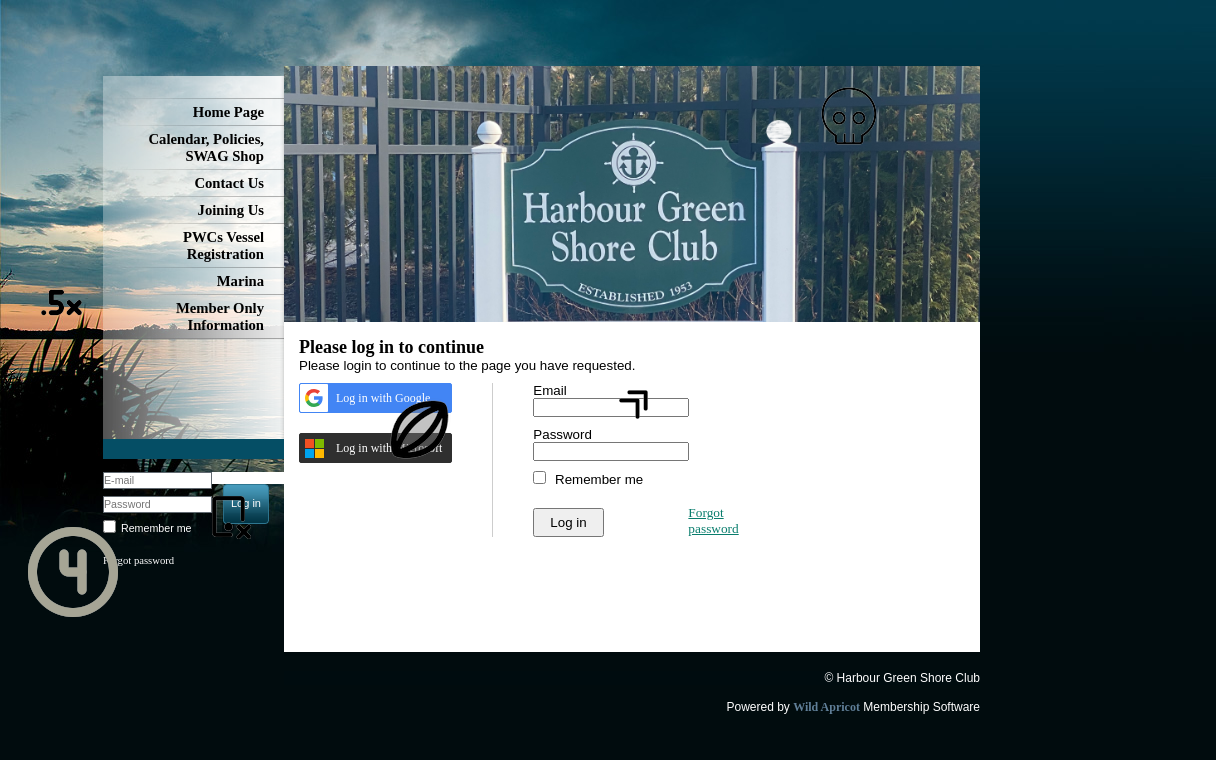 The height and width of the screenshot is (760, 1216). What do you see at coordinates (849, 117) in the screenshot?
I see `indicates dangerous or hazardous content` at bounding box center [849, 117].